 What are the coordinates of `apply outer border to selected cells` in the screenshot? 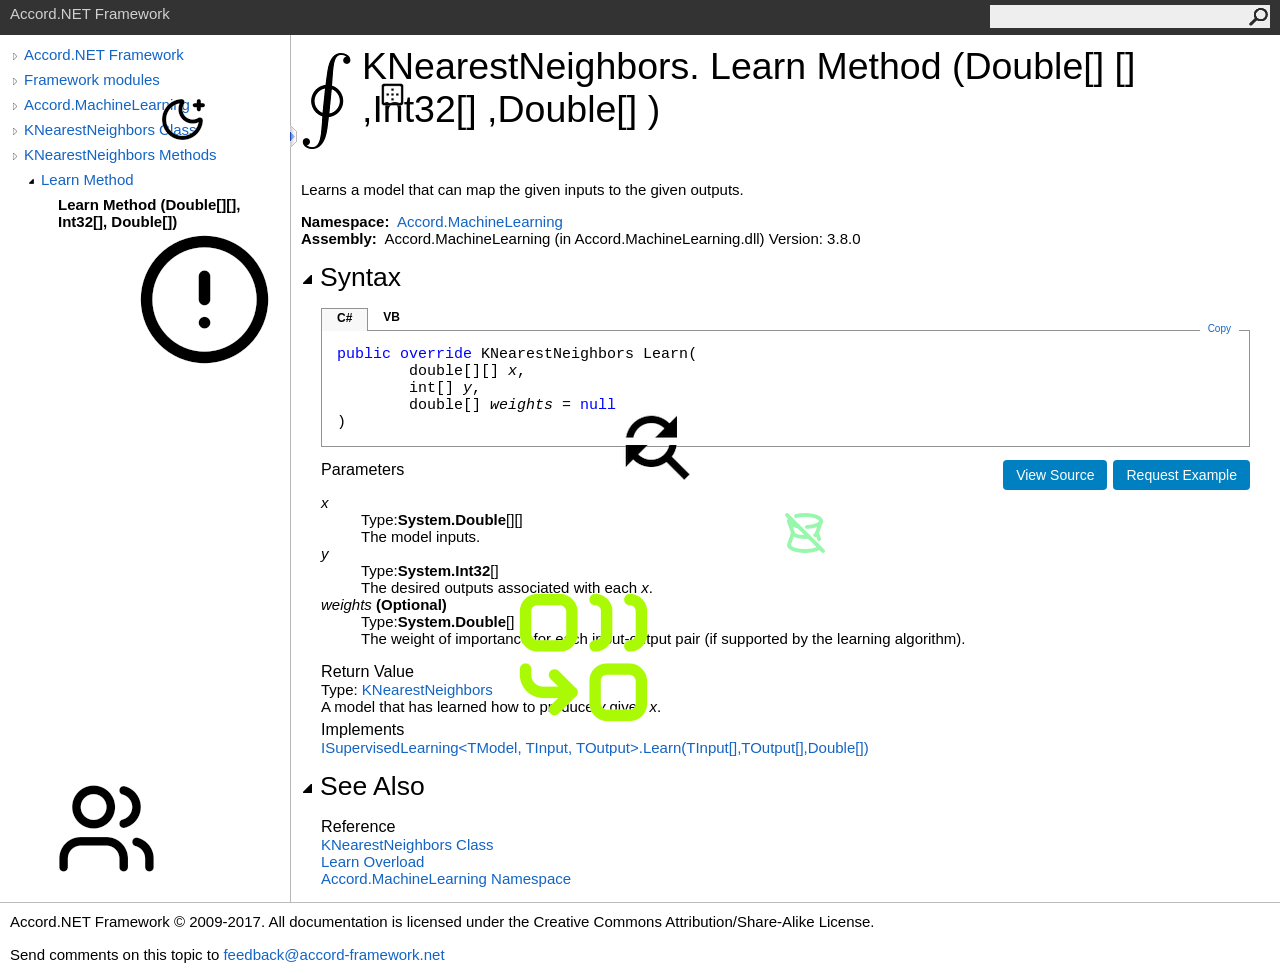 It's located at (392, 94).